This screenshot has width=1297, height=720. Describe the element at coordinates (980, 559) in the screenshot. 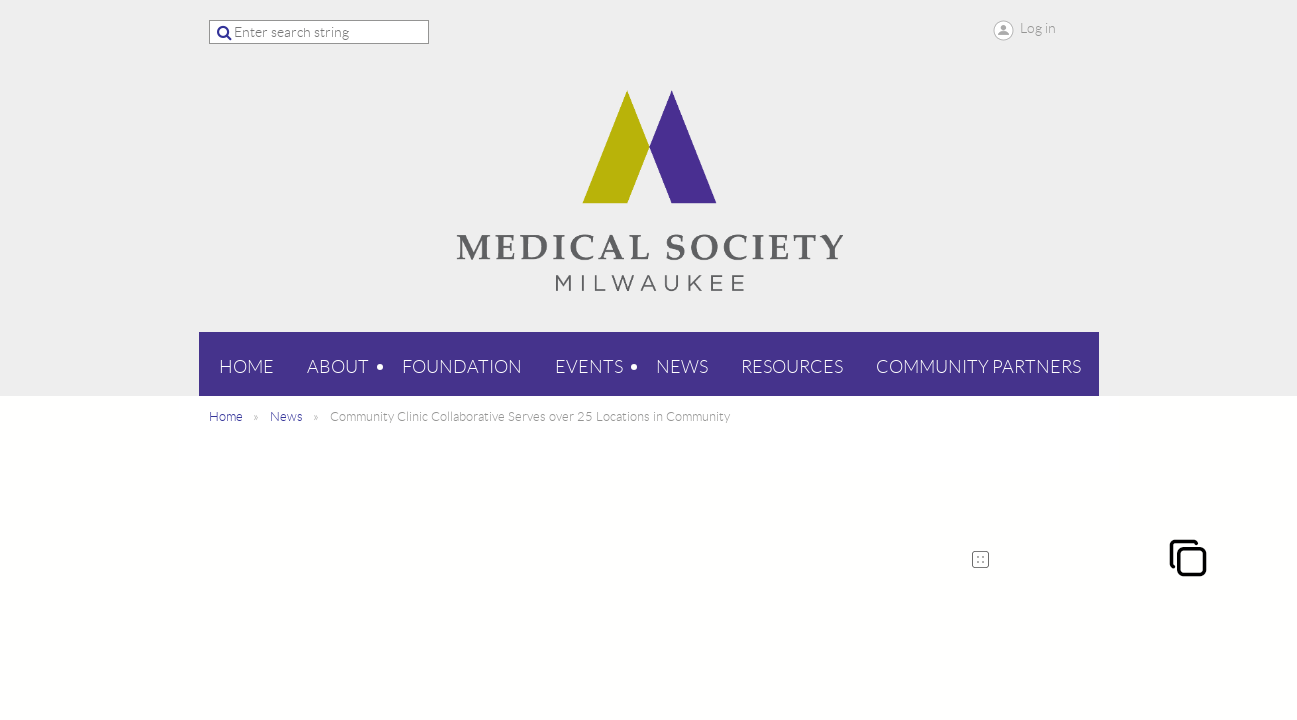

I see `randomize or shuffle content` at that location.